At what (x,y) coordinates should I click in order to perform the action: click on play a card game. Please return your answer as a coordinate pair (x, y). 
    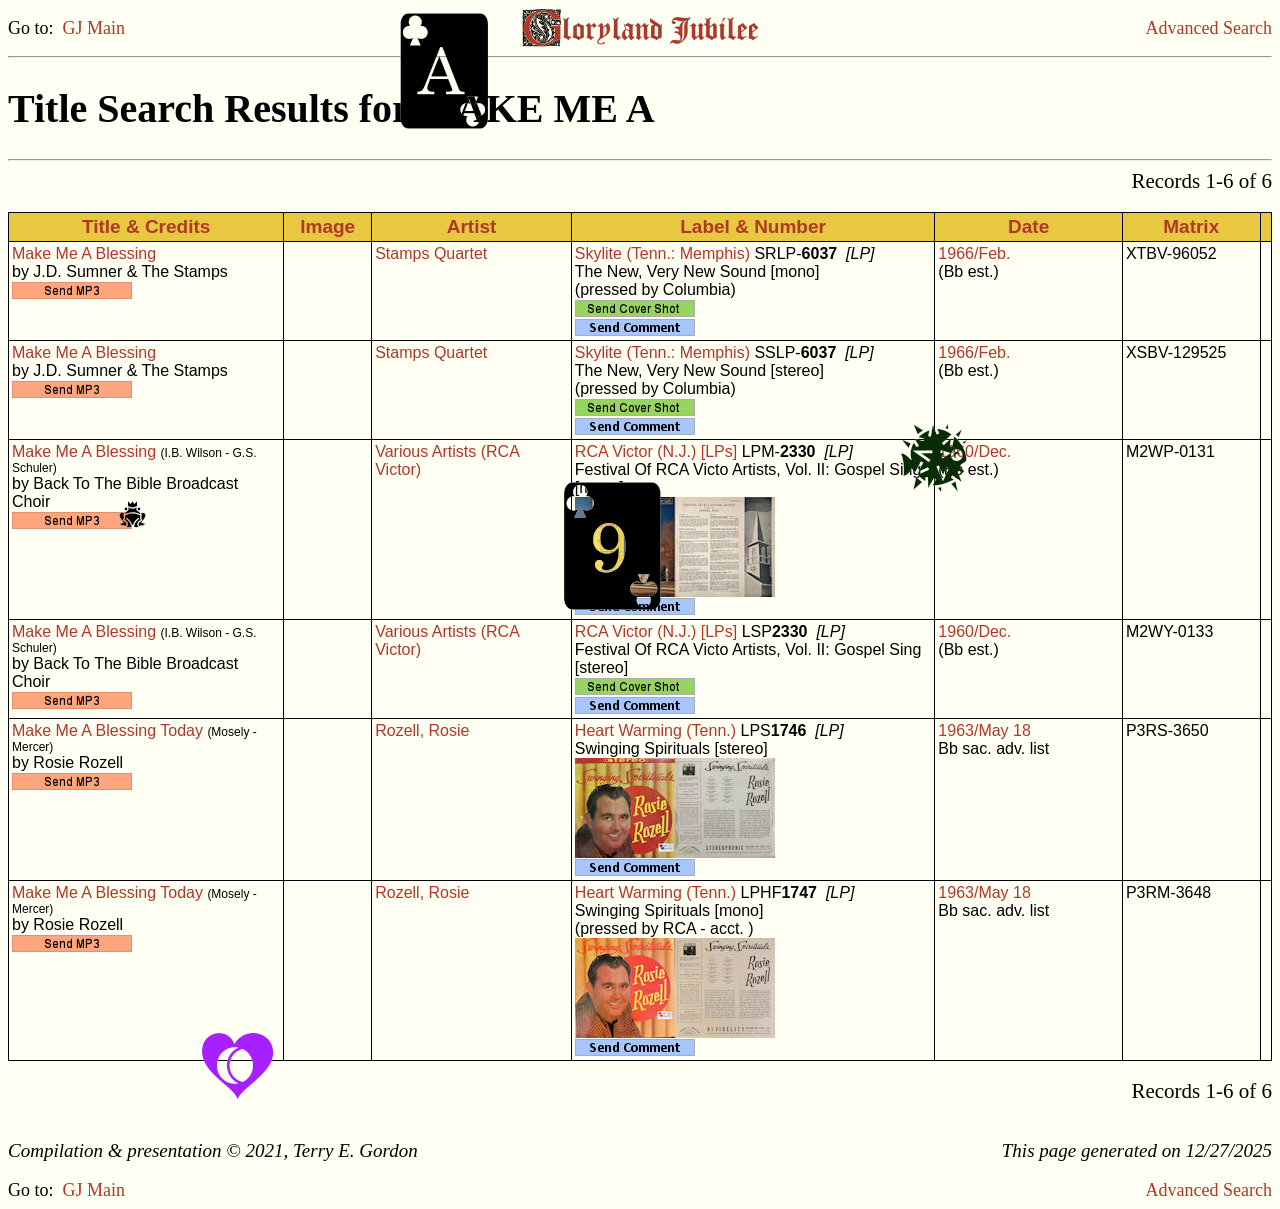
    Looking at the image, I should click on (444, 71).